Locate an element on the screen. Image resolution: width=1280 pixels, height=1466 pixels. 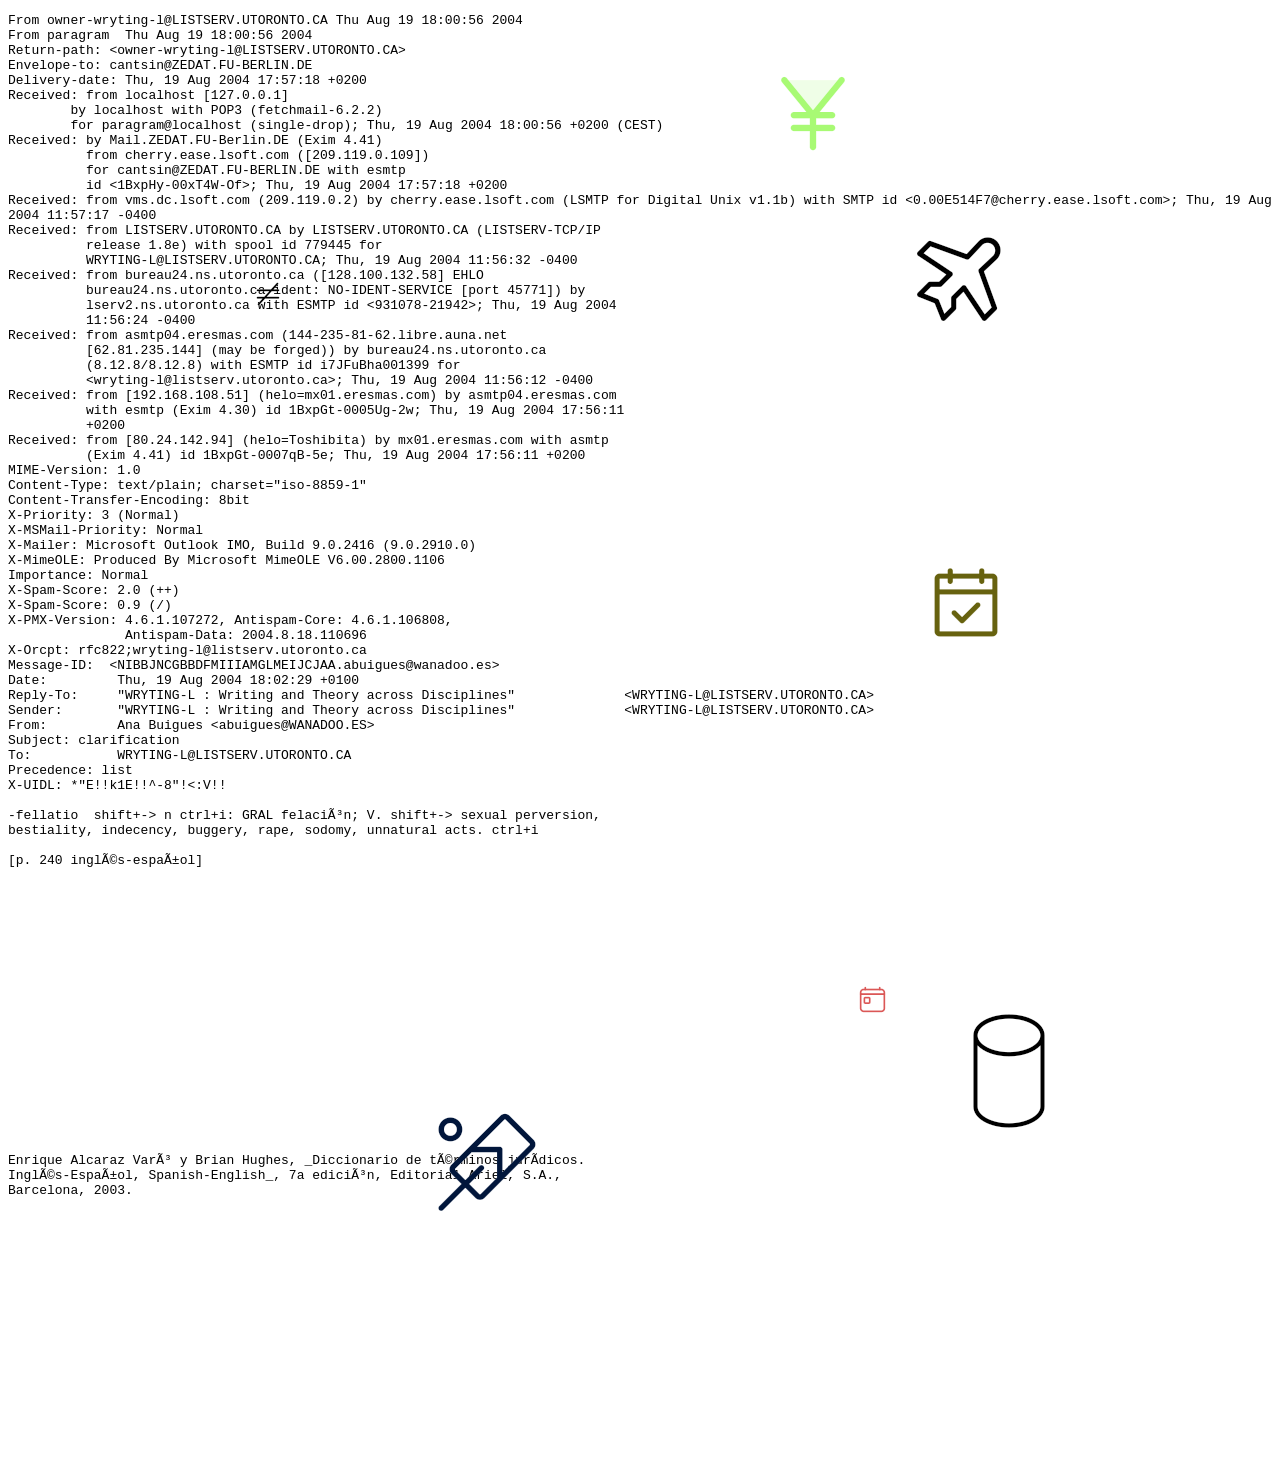
access cricket sports scores or updates is located at coordinates (481, 1160).